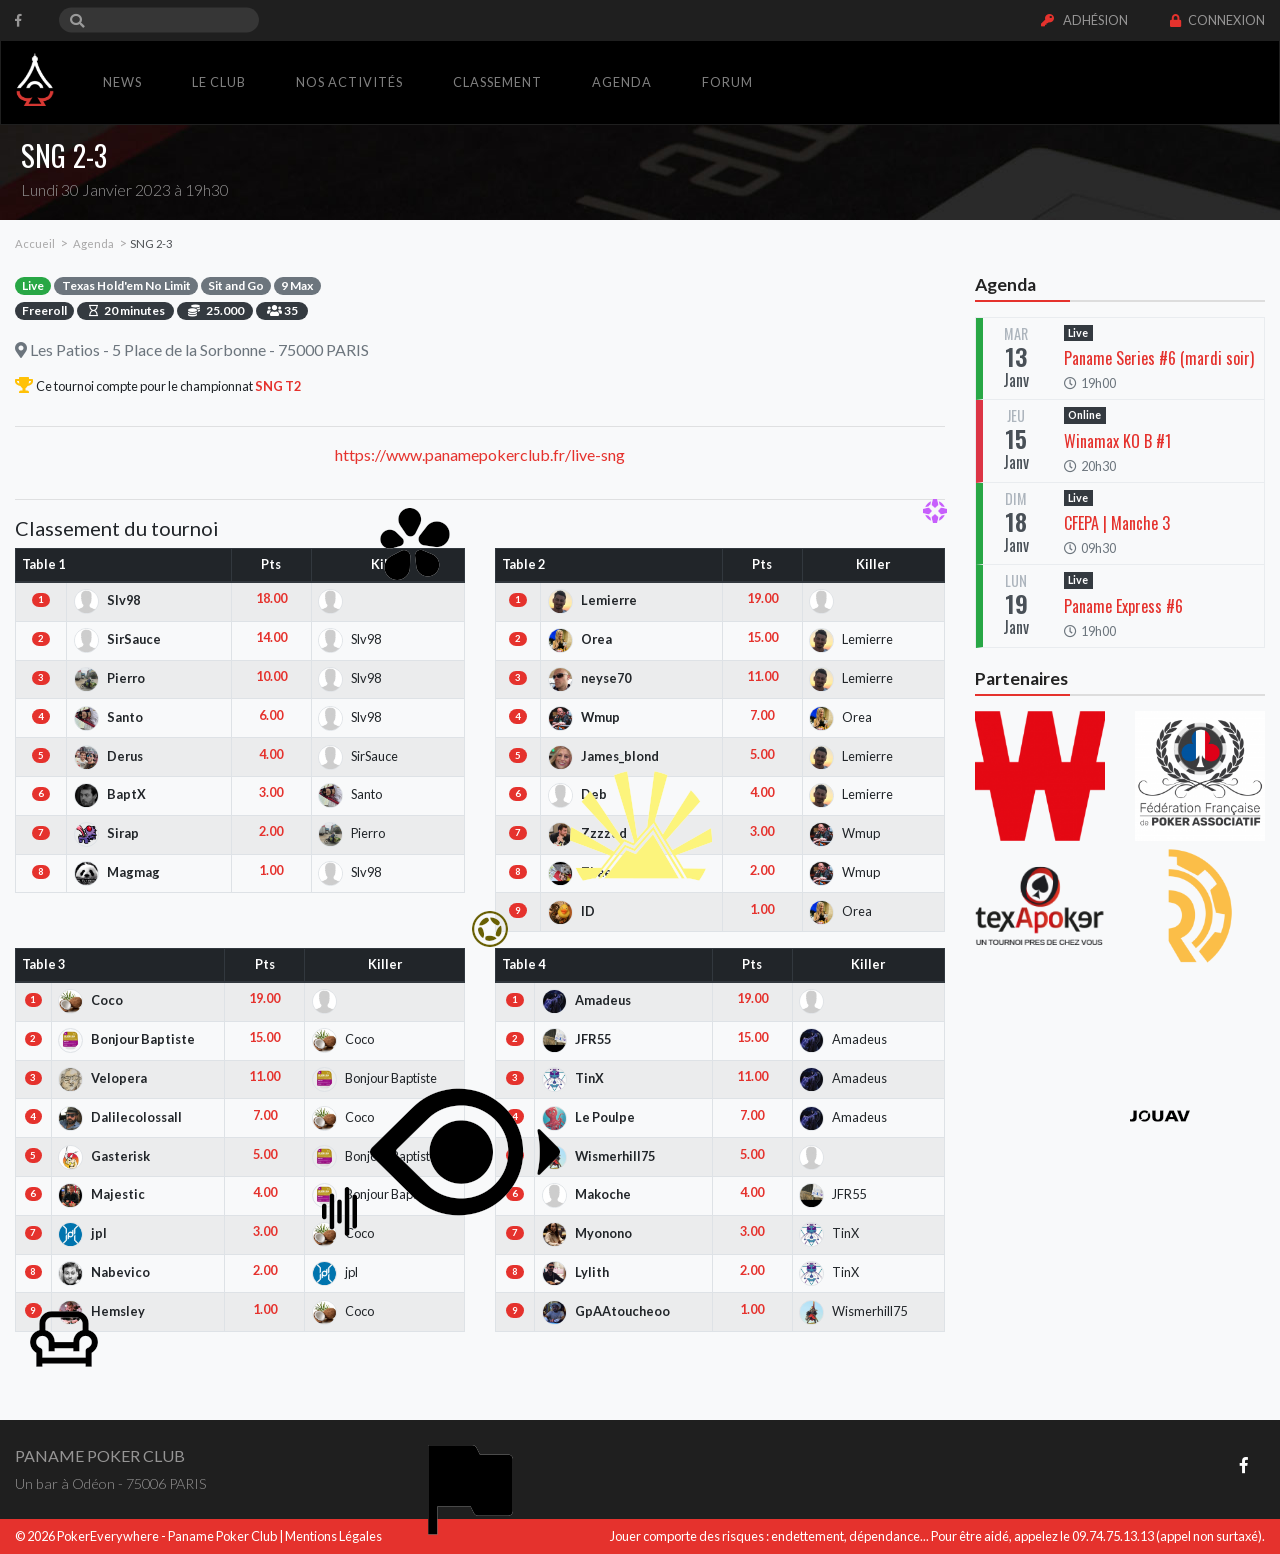 This screenshot has width=1280, height=1554. What do you see at coordinates (339, 1211) in the screenshot?
I see `open clyp audio sharing platform` at bounding box center [339, 1211].